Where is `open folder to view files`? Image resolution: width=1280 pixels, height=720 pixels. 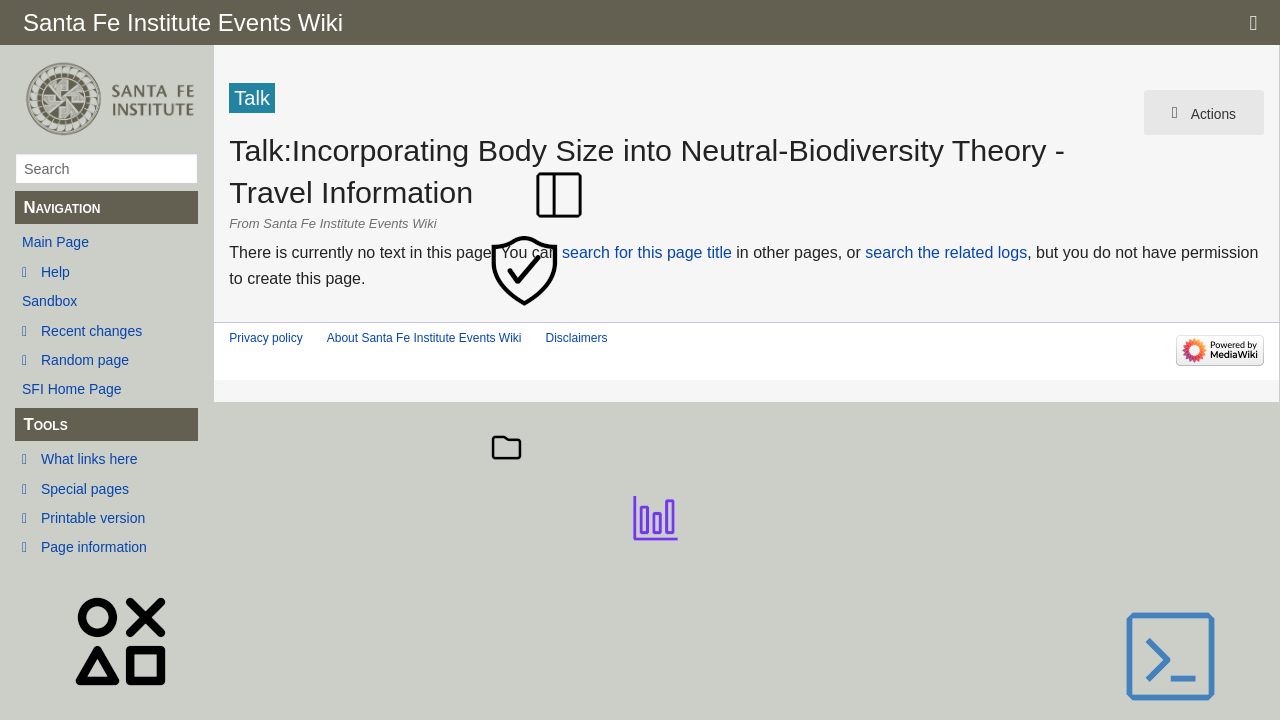 open folder to view files is located at coordinates (506, 448).